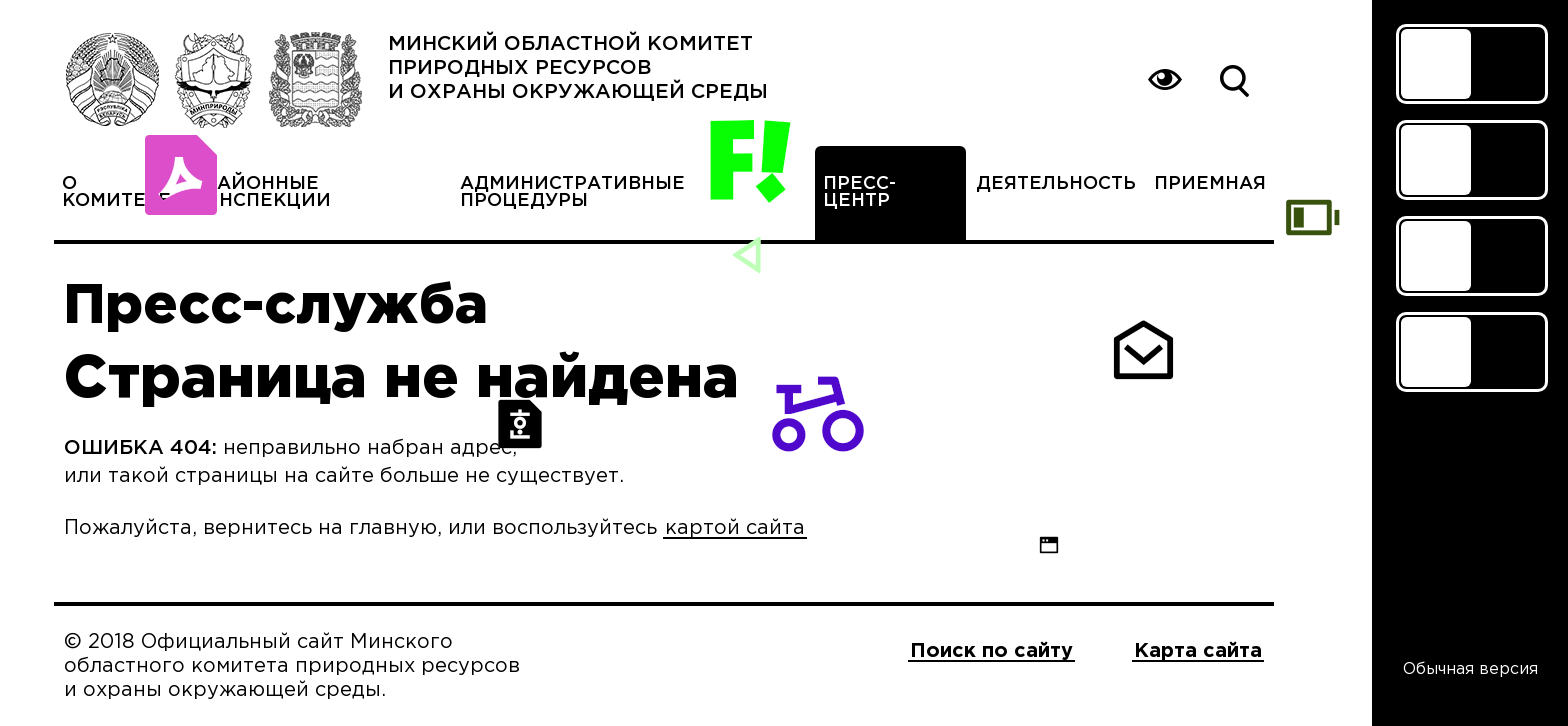  What do you see at coordinates (750, 161) in the screenshot?
I see `Fritz! brand logo` at bounding box center [750, 161].